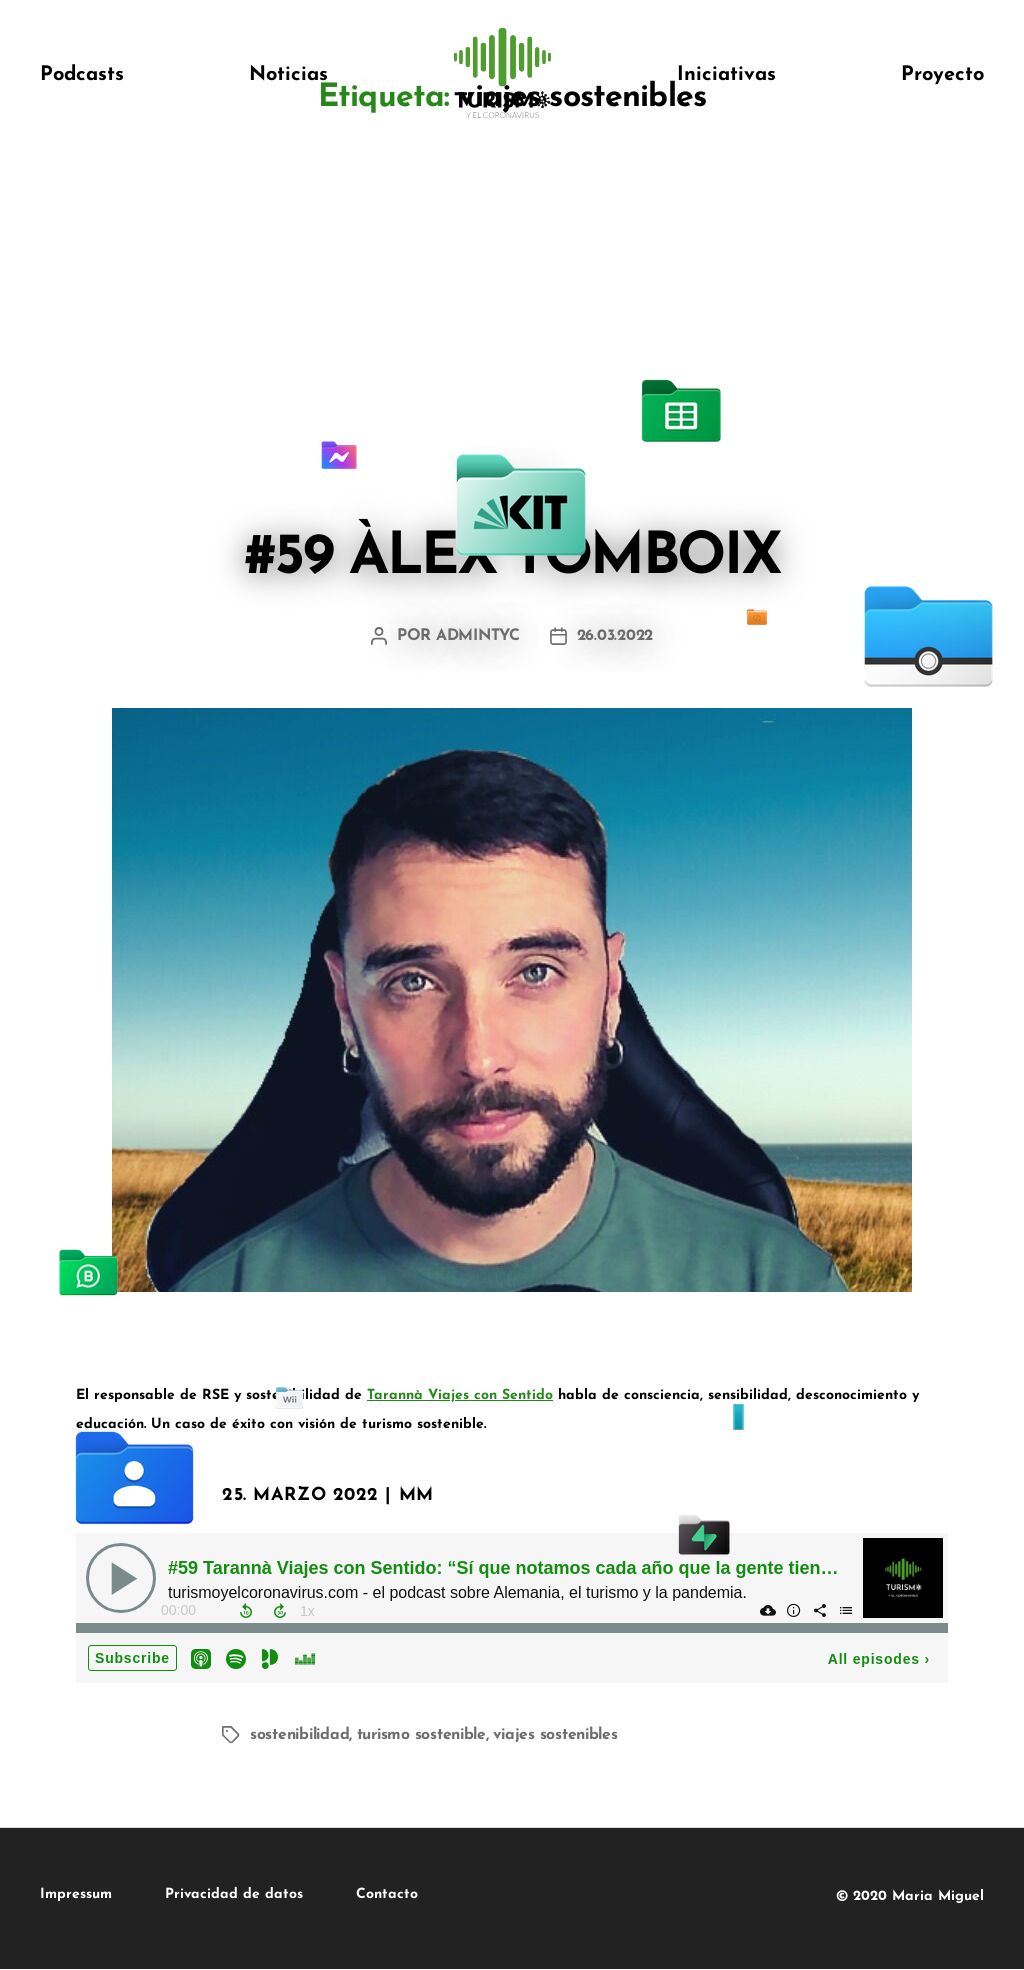 This screenshot has width=1024, height=1970. Describe the element at coordinates (928, 640) in the screenshot. I see `folder containing pokémon transfer data or saves` at that location.